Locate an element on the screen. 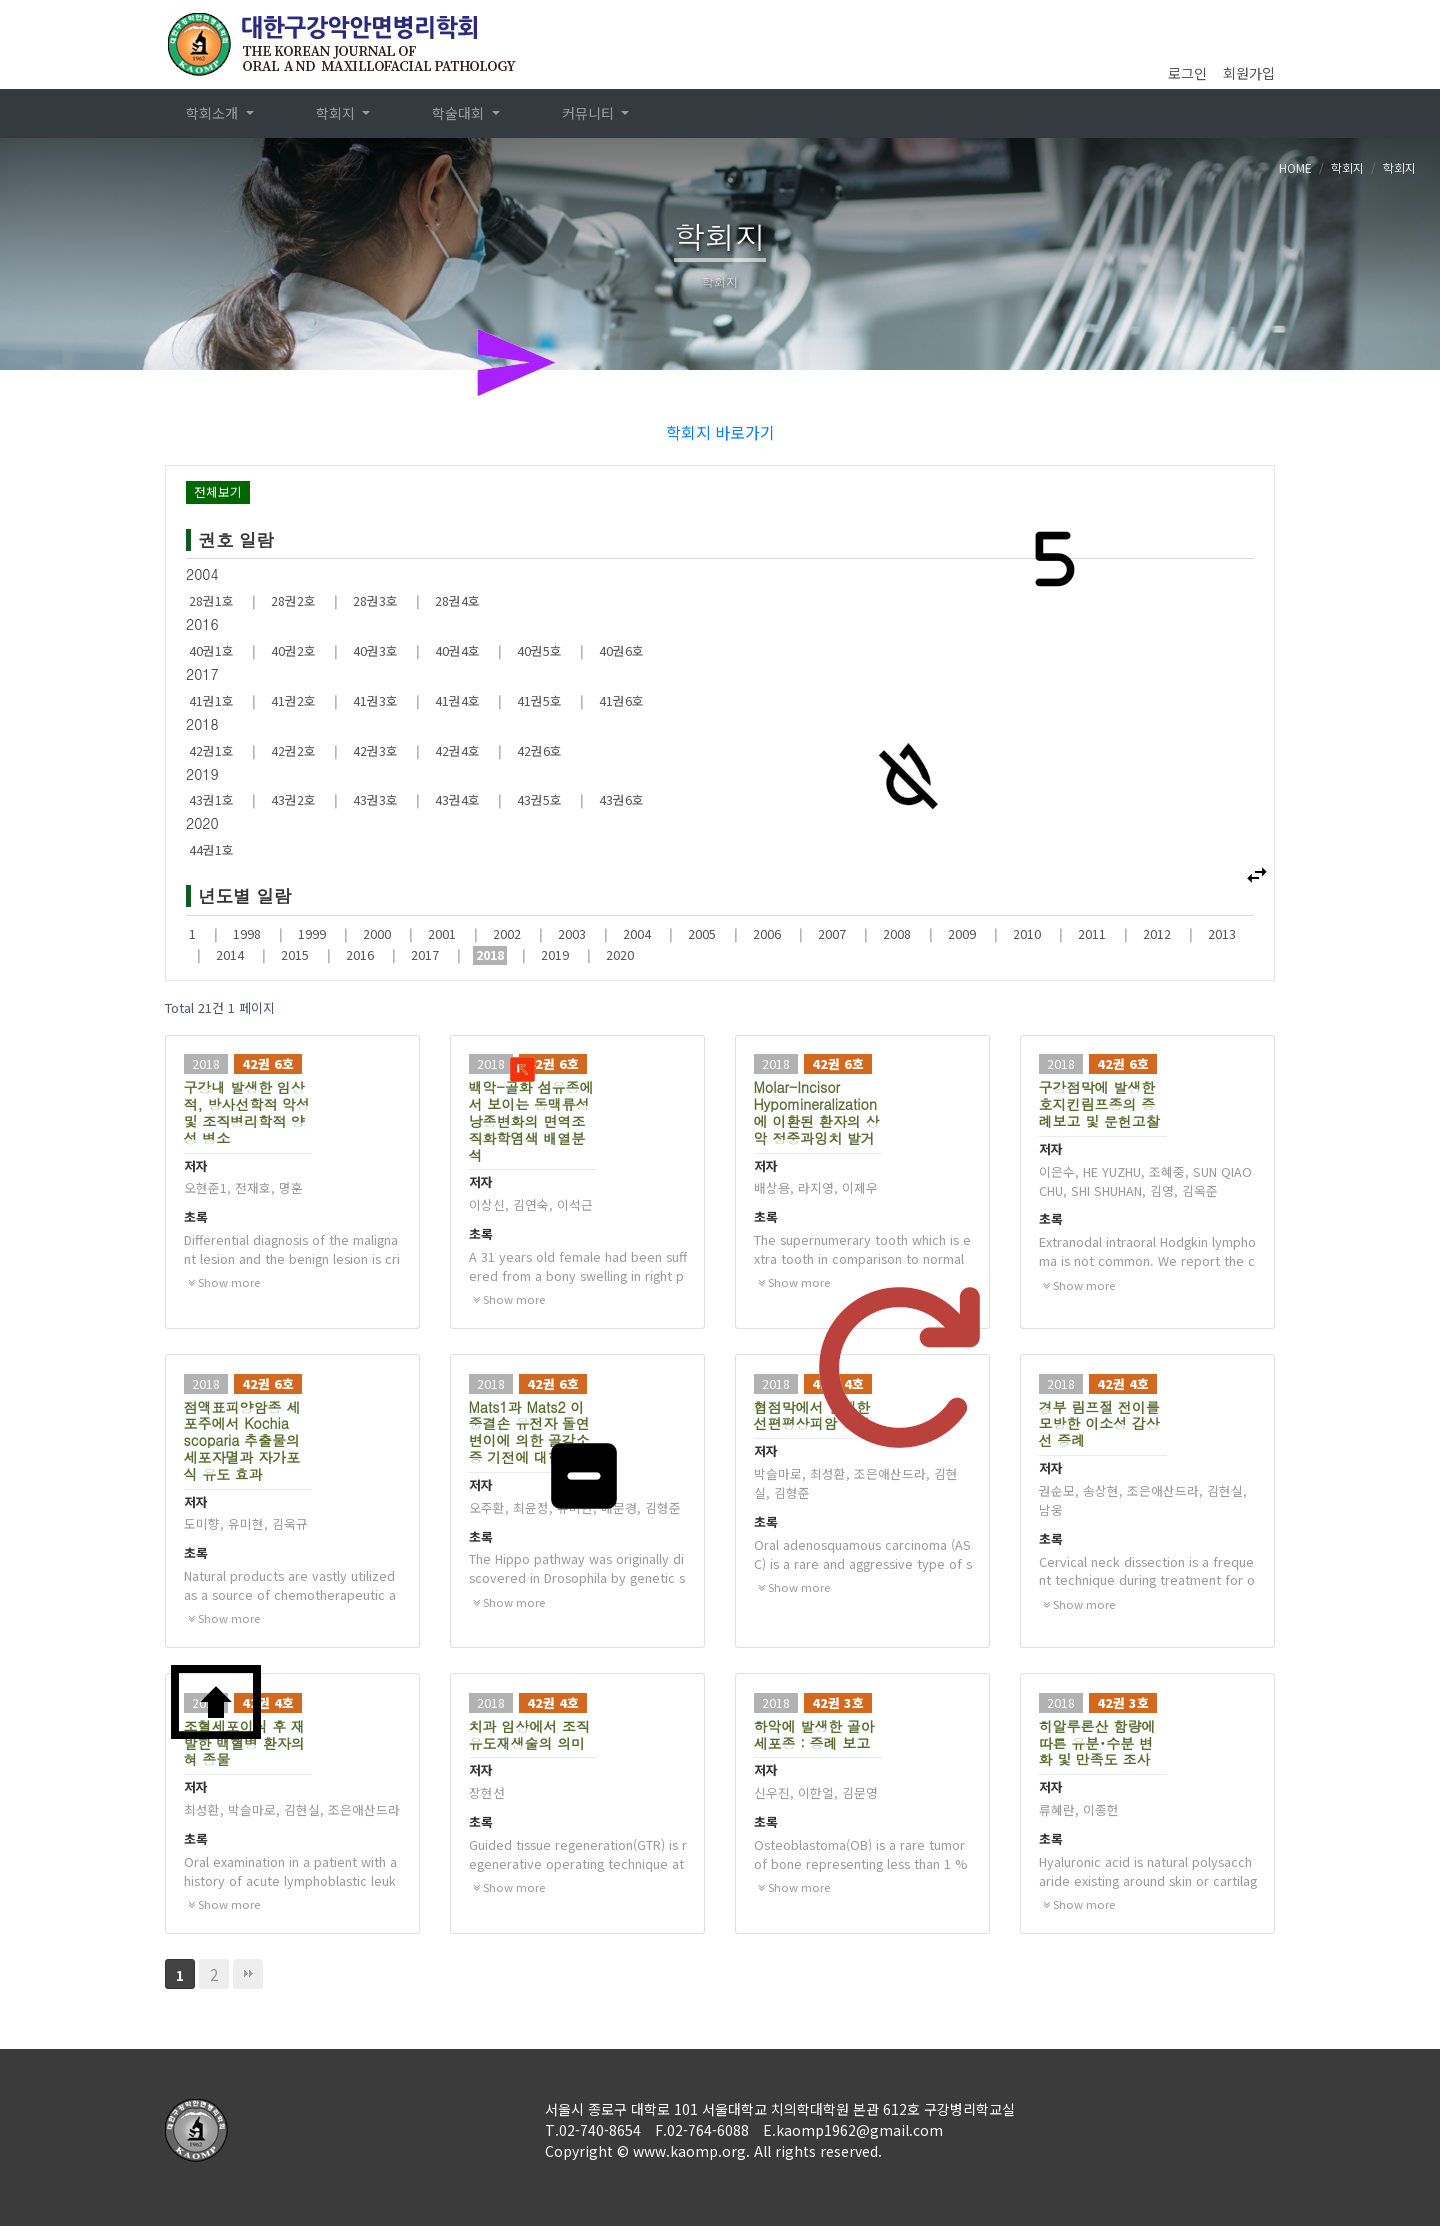 This screenshot has height=2226, width=1440. indicates the number five in a list or count is located at coordinates (1055, 559).